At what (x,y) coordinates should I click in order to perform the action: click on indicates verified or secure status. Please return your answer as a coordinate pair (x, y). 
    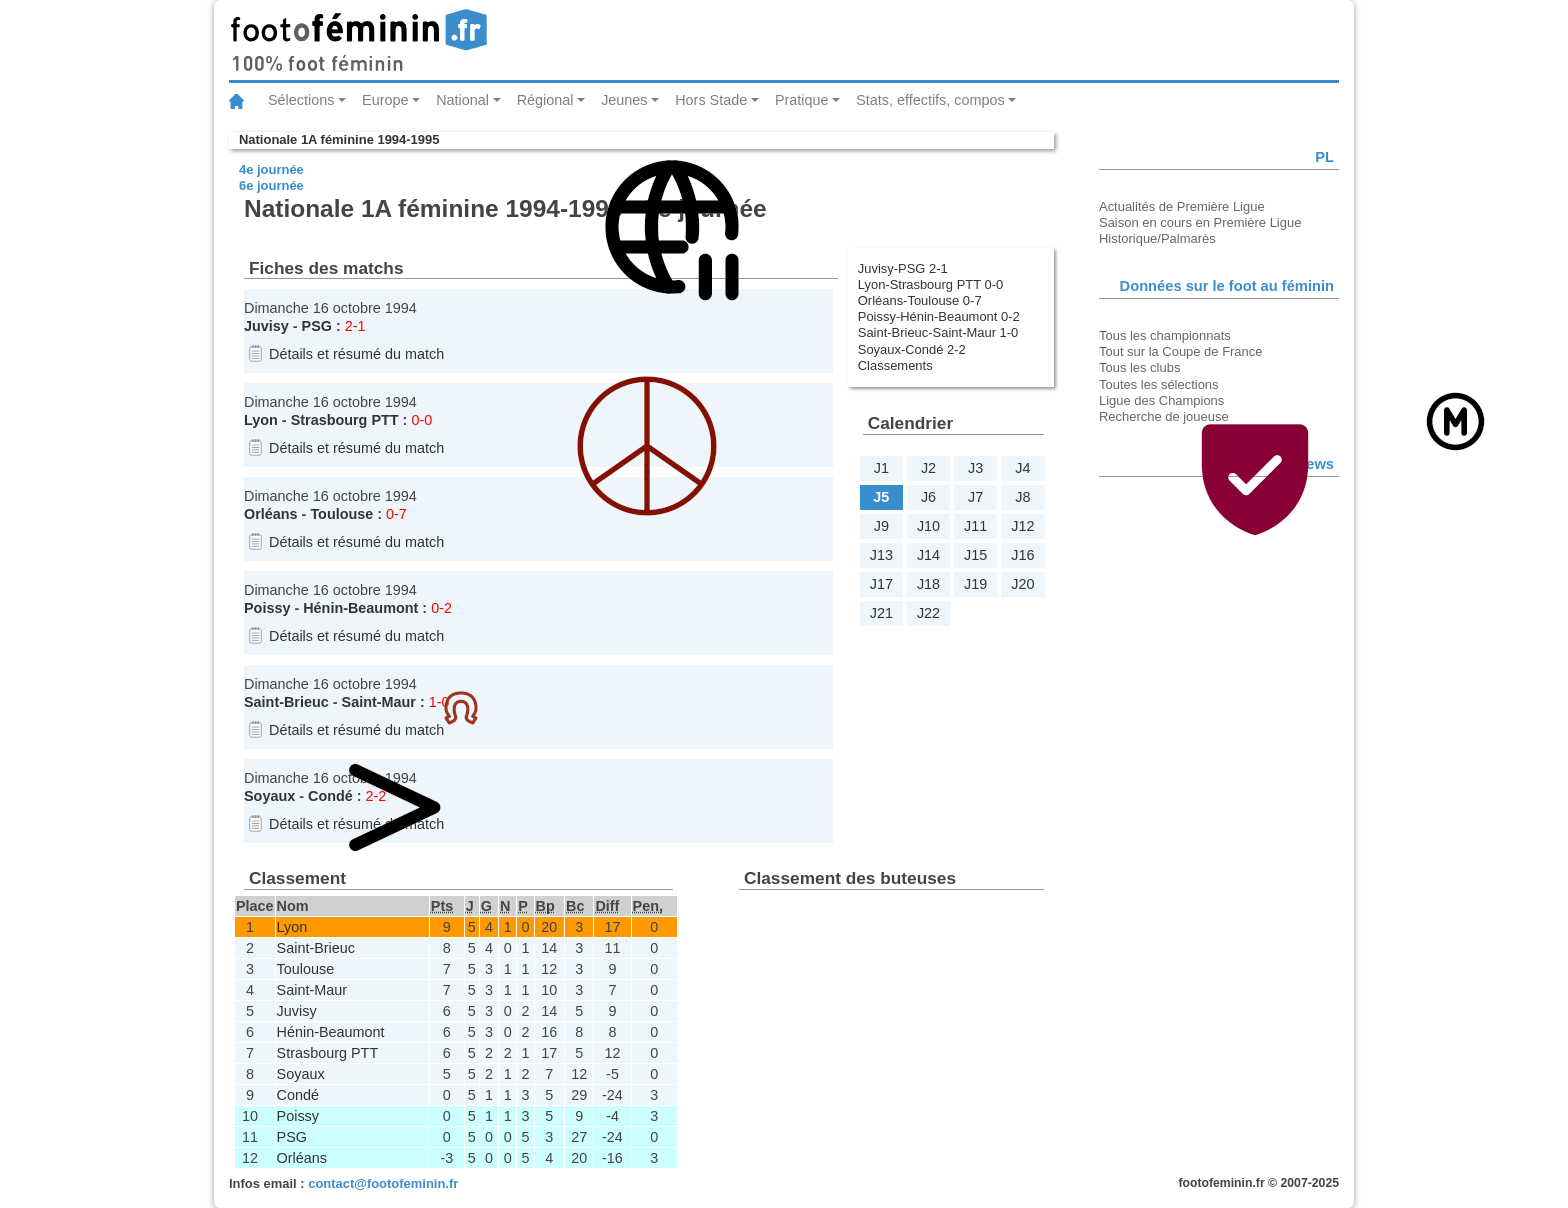
    Looking at the image, I should click on (1255, 473).